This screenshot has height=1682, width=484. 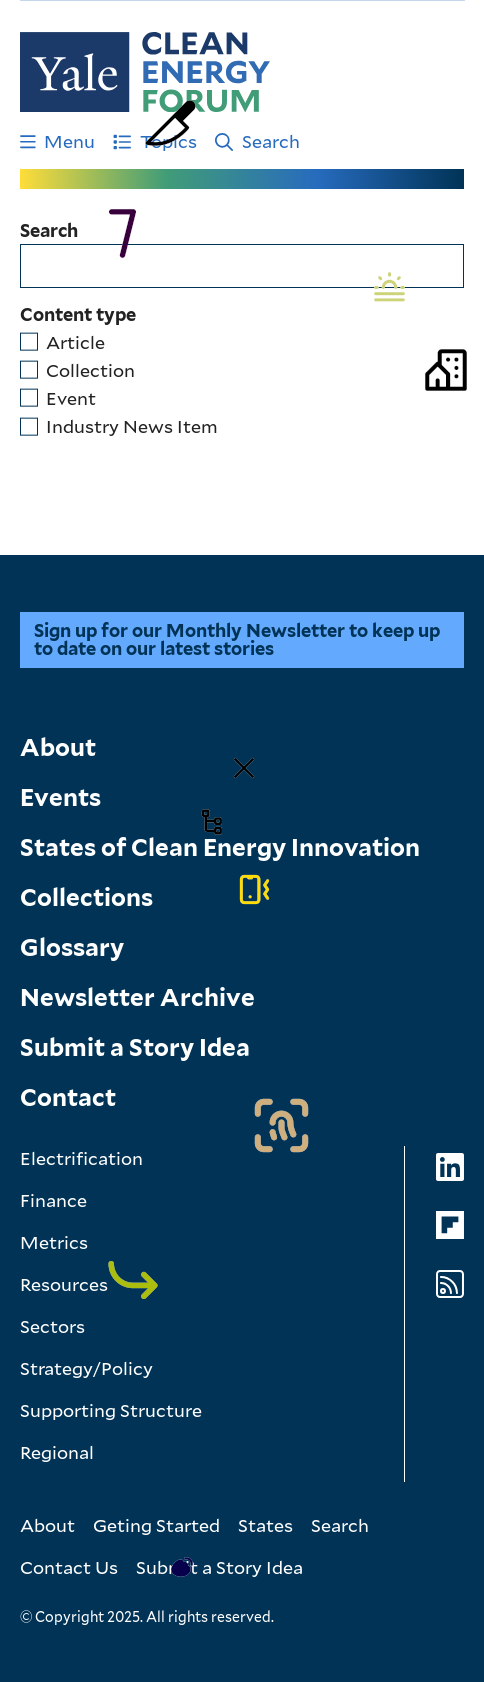 What do you see at coordinates (254, 889) in the screenshot?
I see `phone is on vibrate mode` at bounding box center [254, 889].